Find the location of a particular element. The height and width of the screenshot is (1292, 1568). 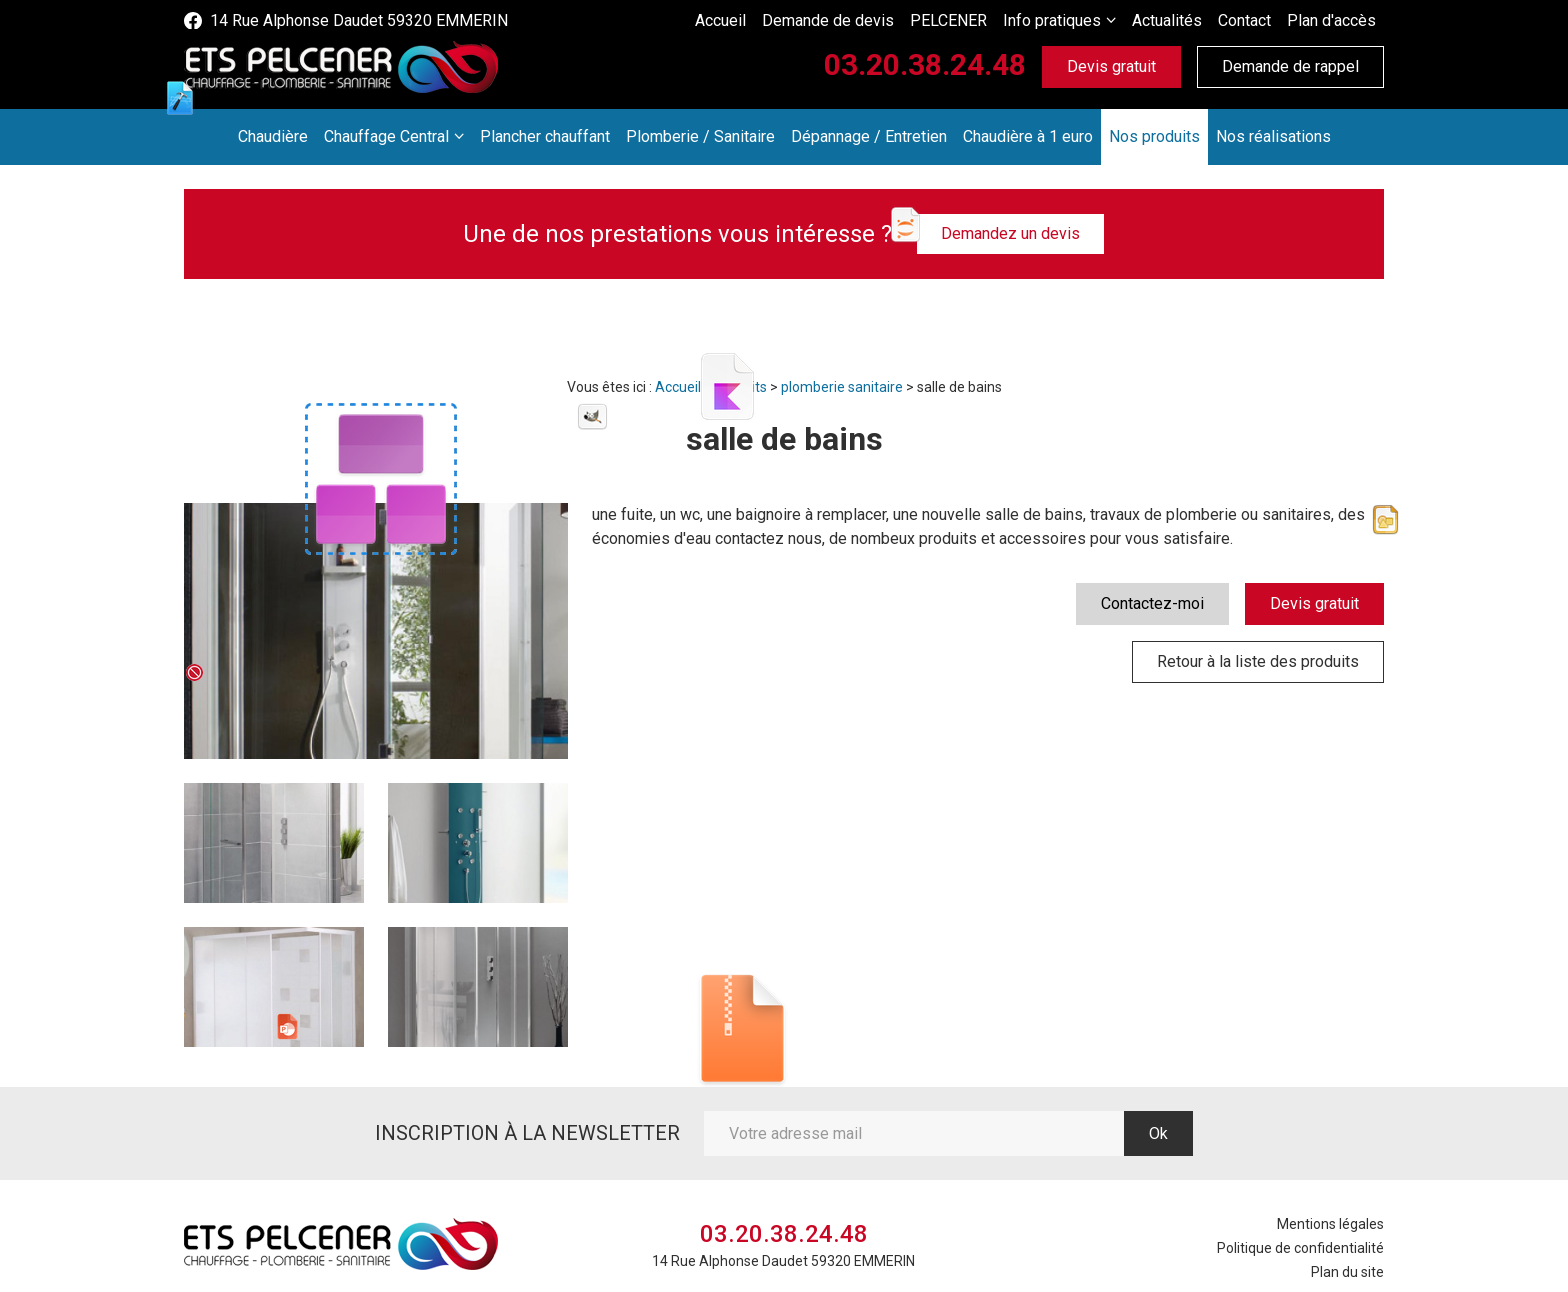

a libreoffice draw document file is located at coordinates (1385, 519).